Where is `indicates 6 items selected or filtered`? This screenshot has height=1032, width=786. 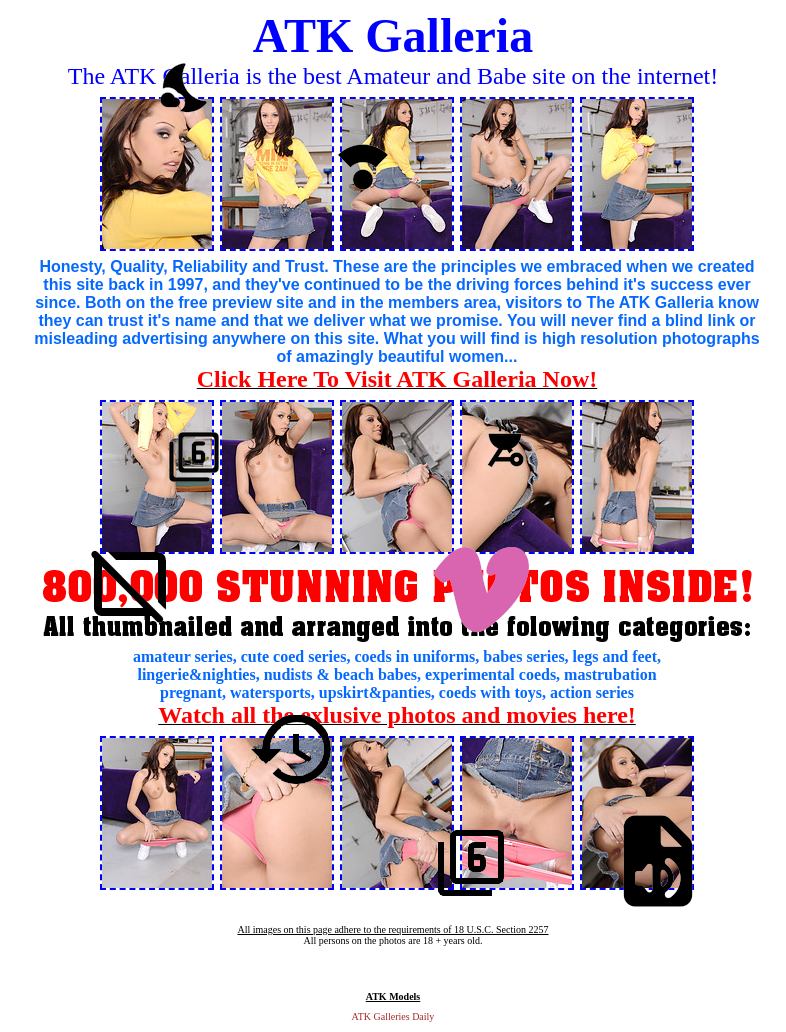
indicates 6 items selected or filtered is located at coordinates (471, 863).